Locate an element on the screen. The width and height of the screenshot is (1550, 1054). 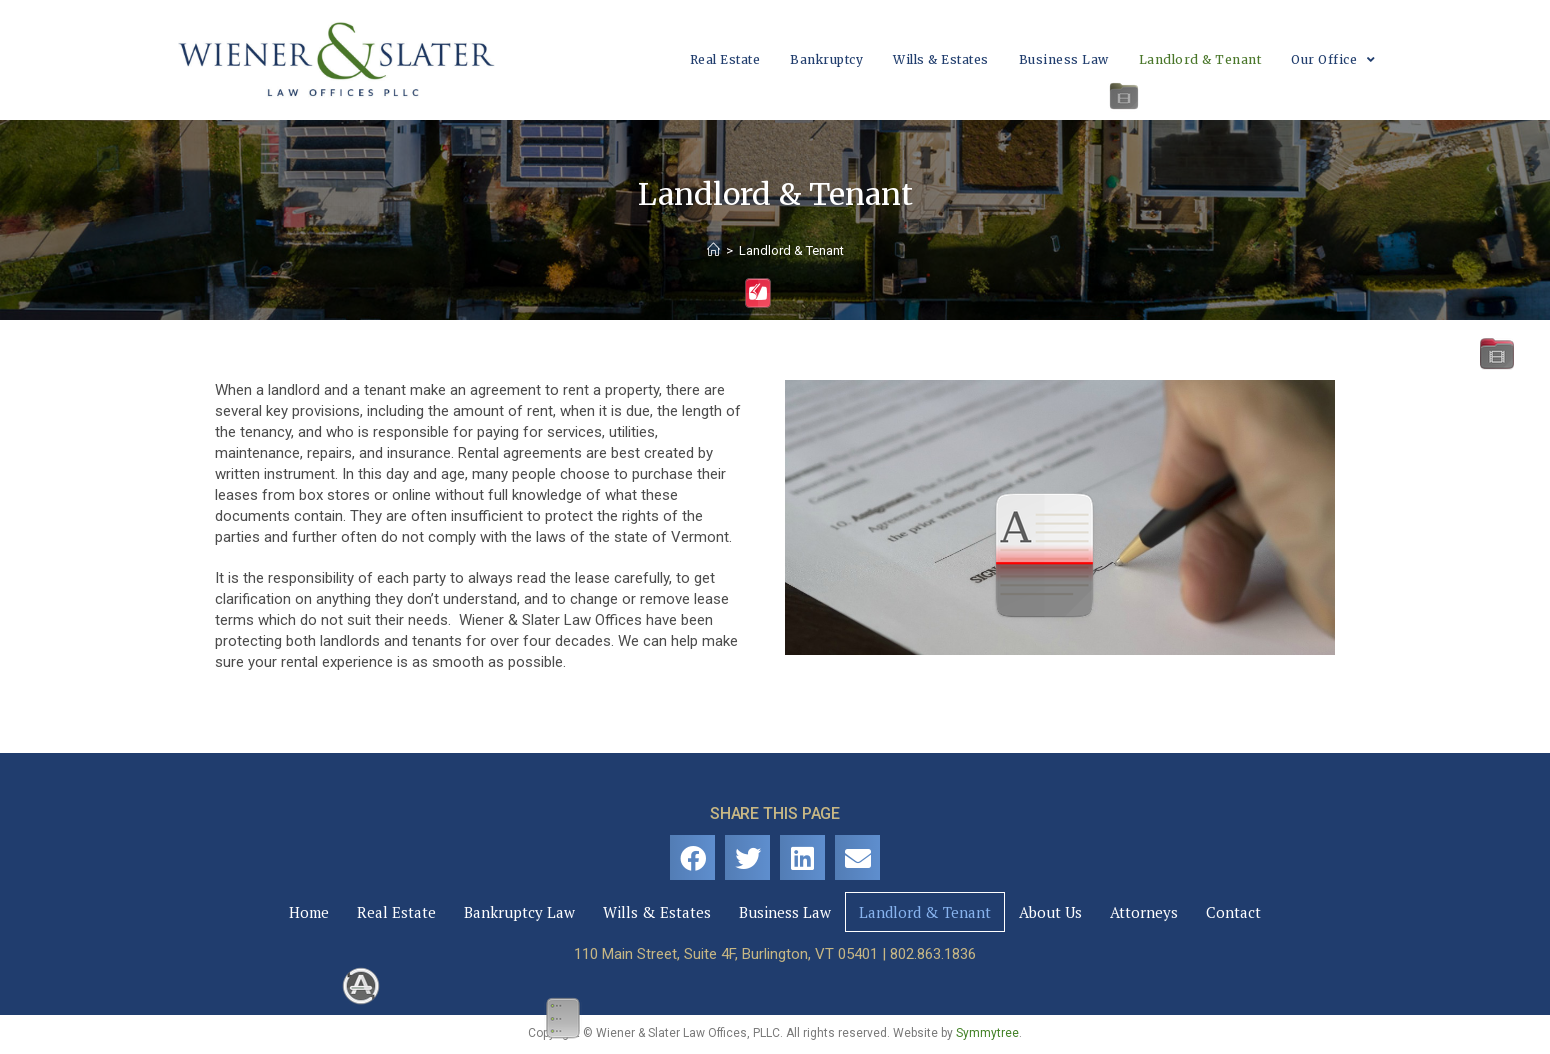
indicates a postscript (.ps) or .eps file type is located at coordinates (758, 293).